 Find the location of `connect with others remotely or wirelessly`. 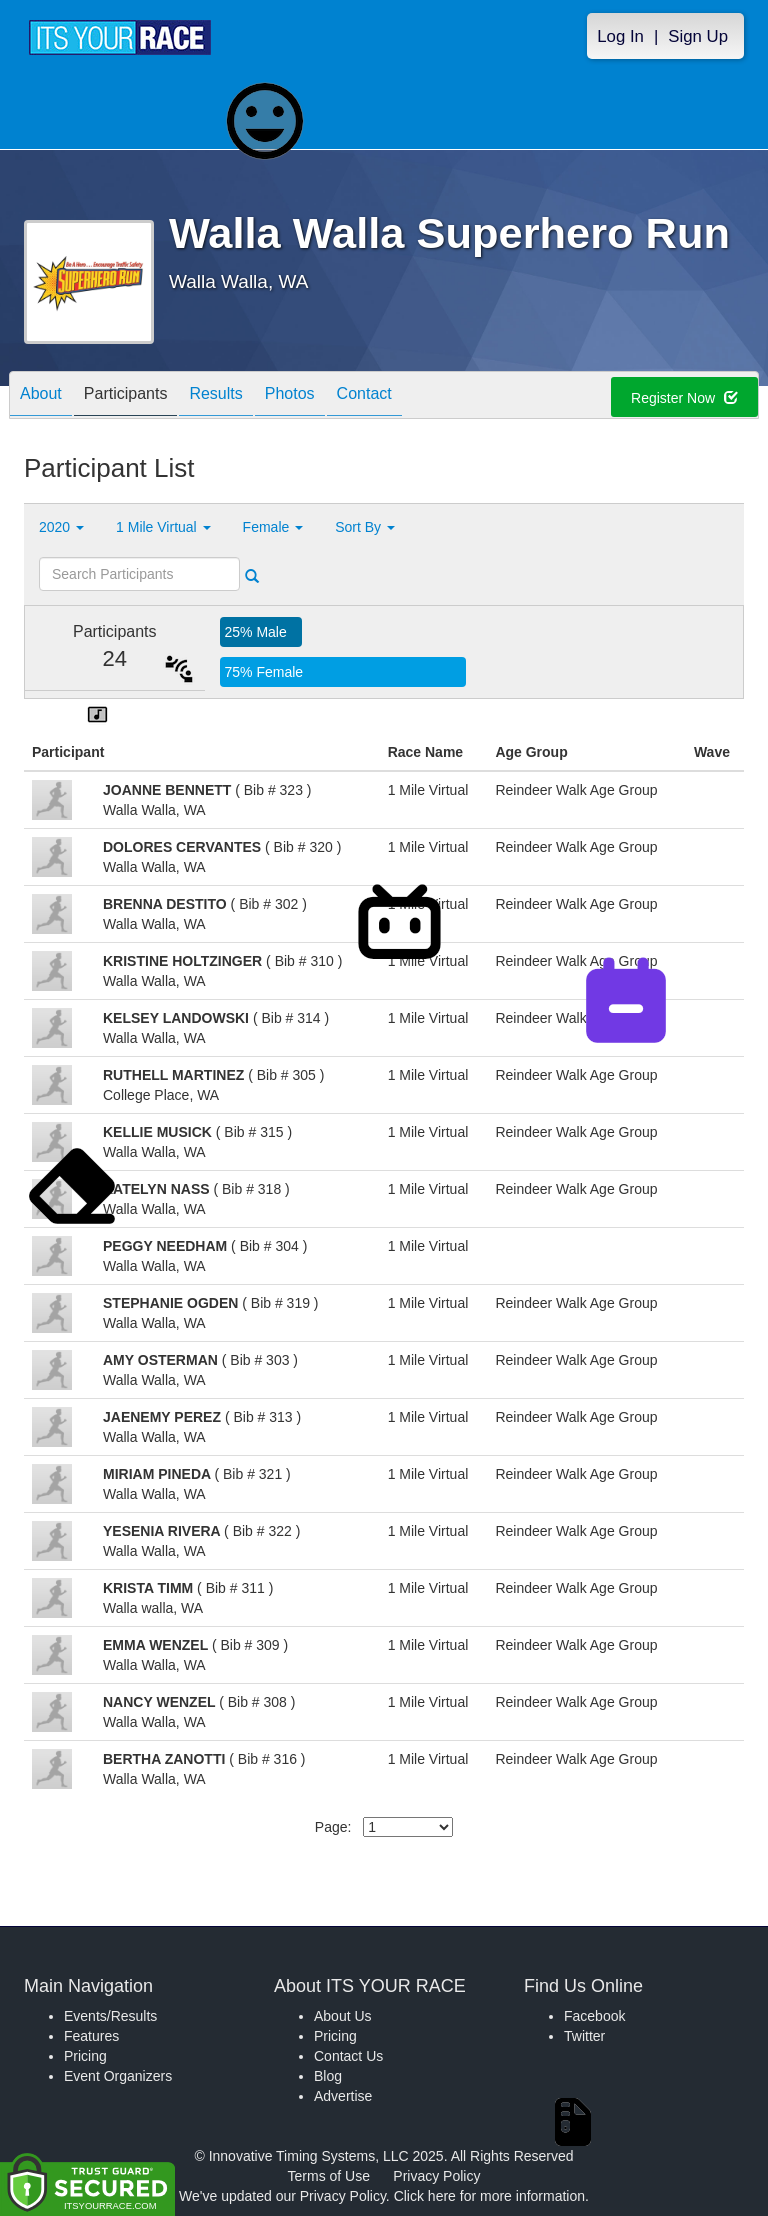

connect with others remotely or wirelessly is located at coordinates (179, 669).